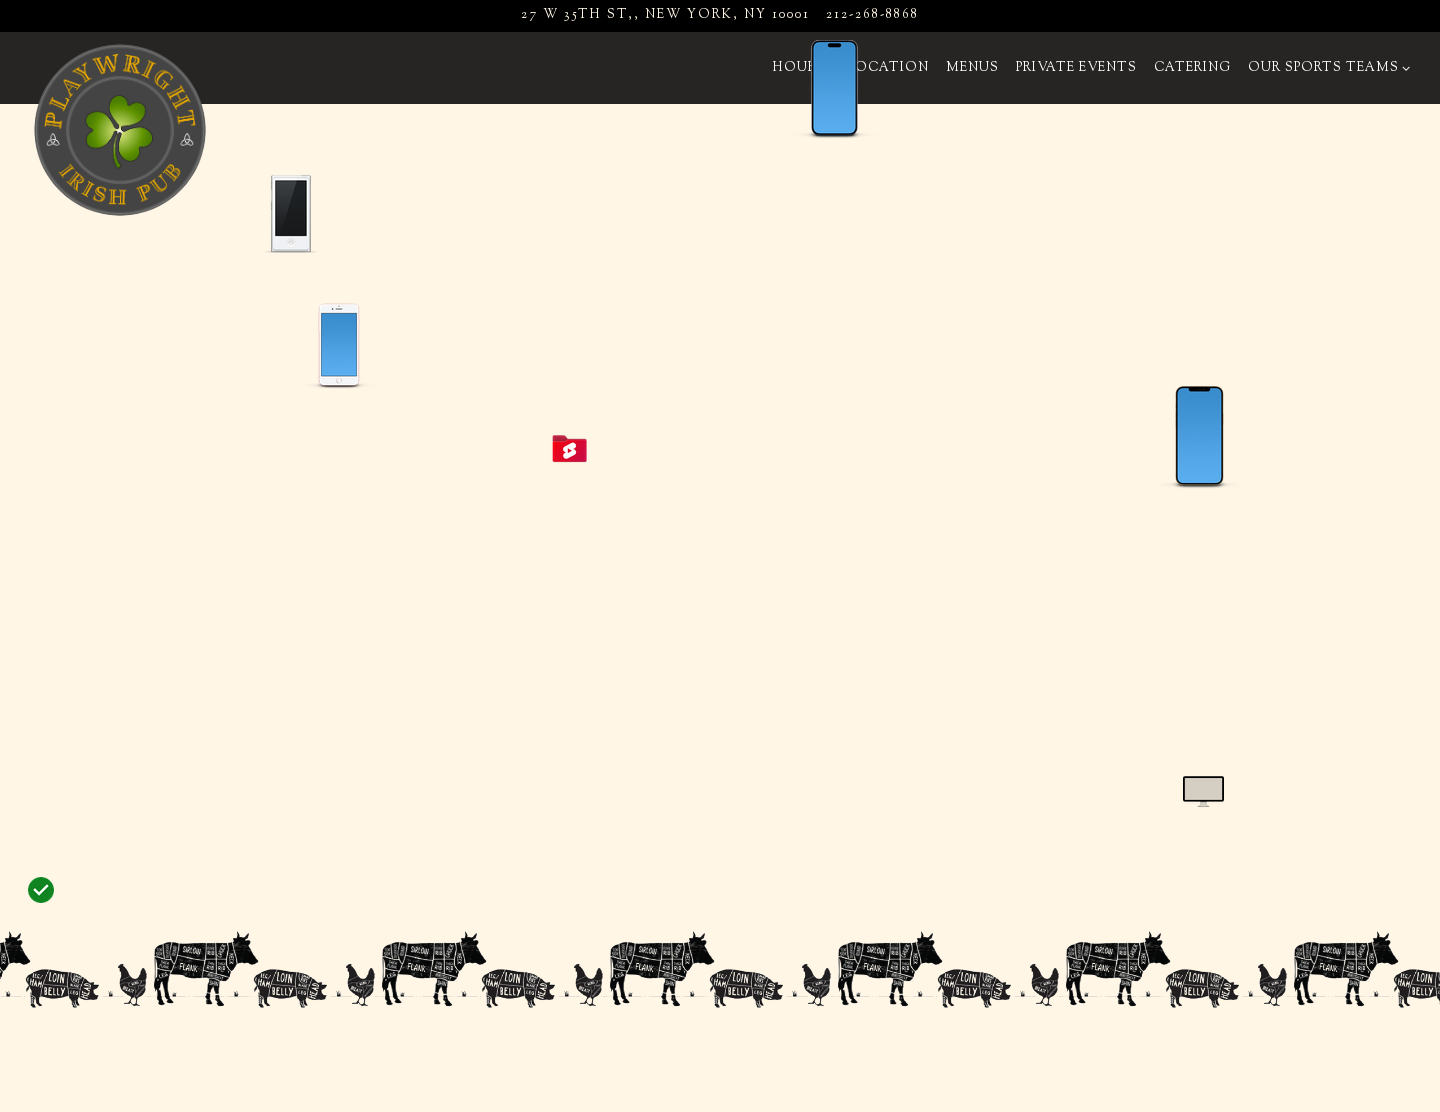 The image size is (1440, 1112). What do you see at coordinates (1203, 791) in the screenshot?
I see `access display or monitor settings` at bounding box center [1203, 791].